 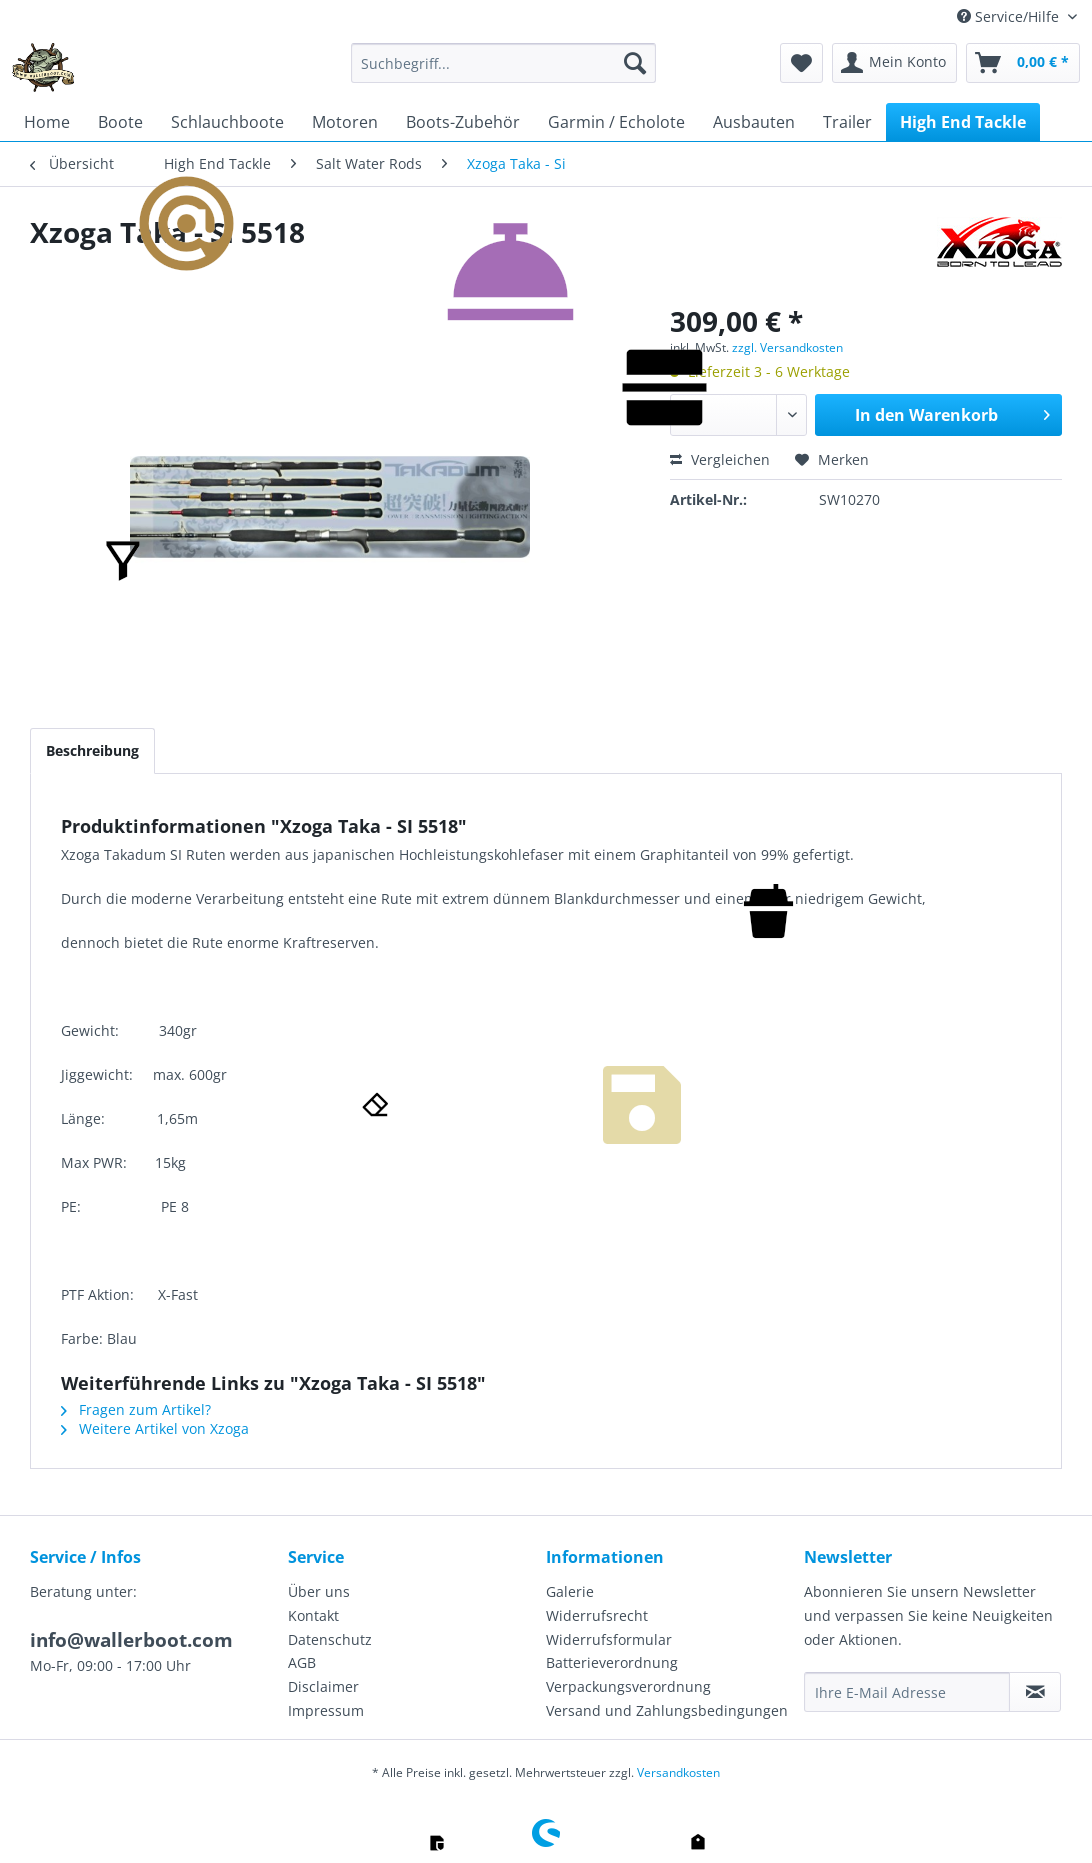 What do you see at coordinates (664, 387) in the screenshot?
I see `scan a QR code` at bounding box center [664, 387].